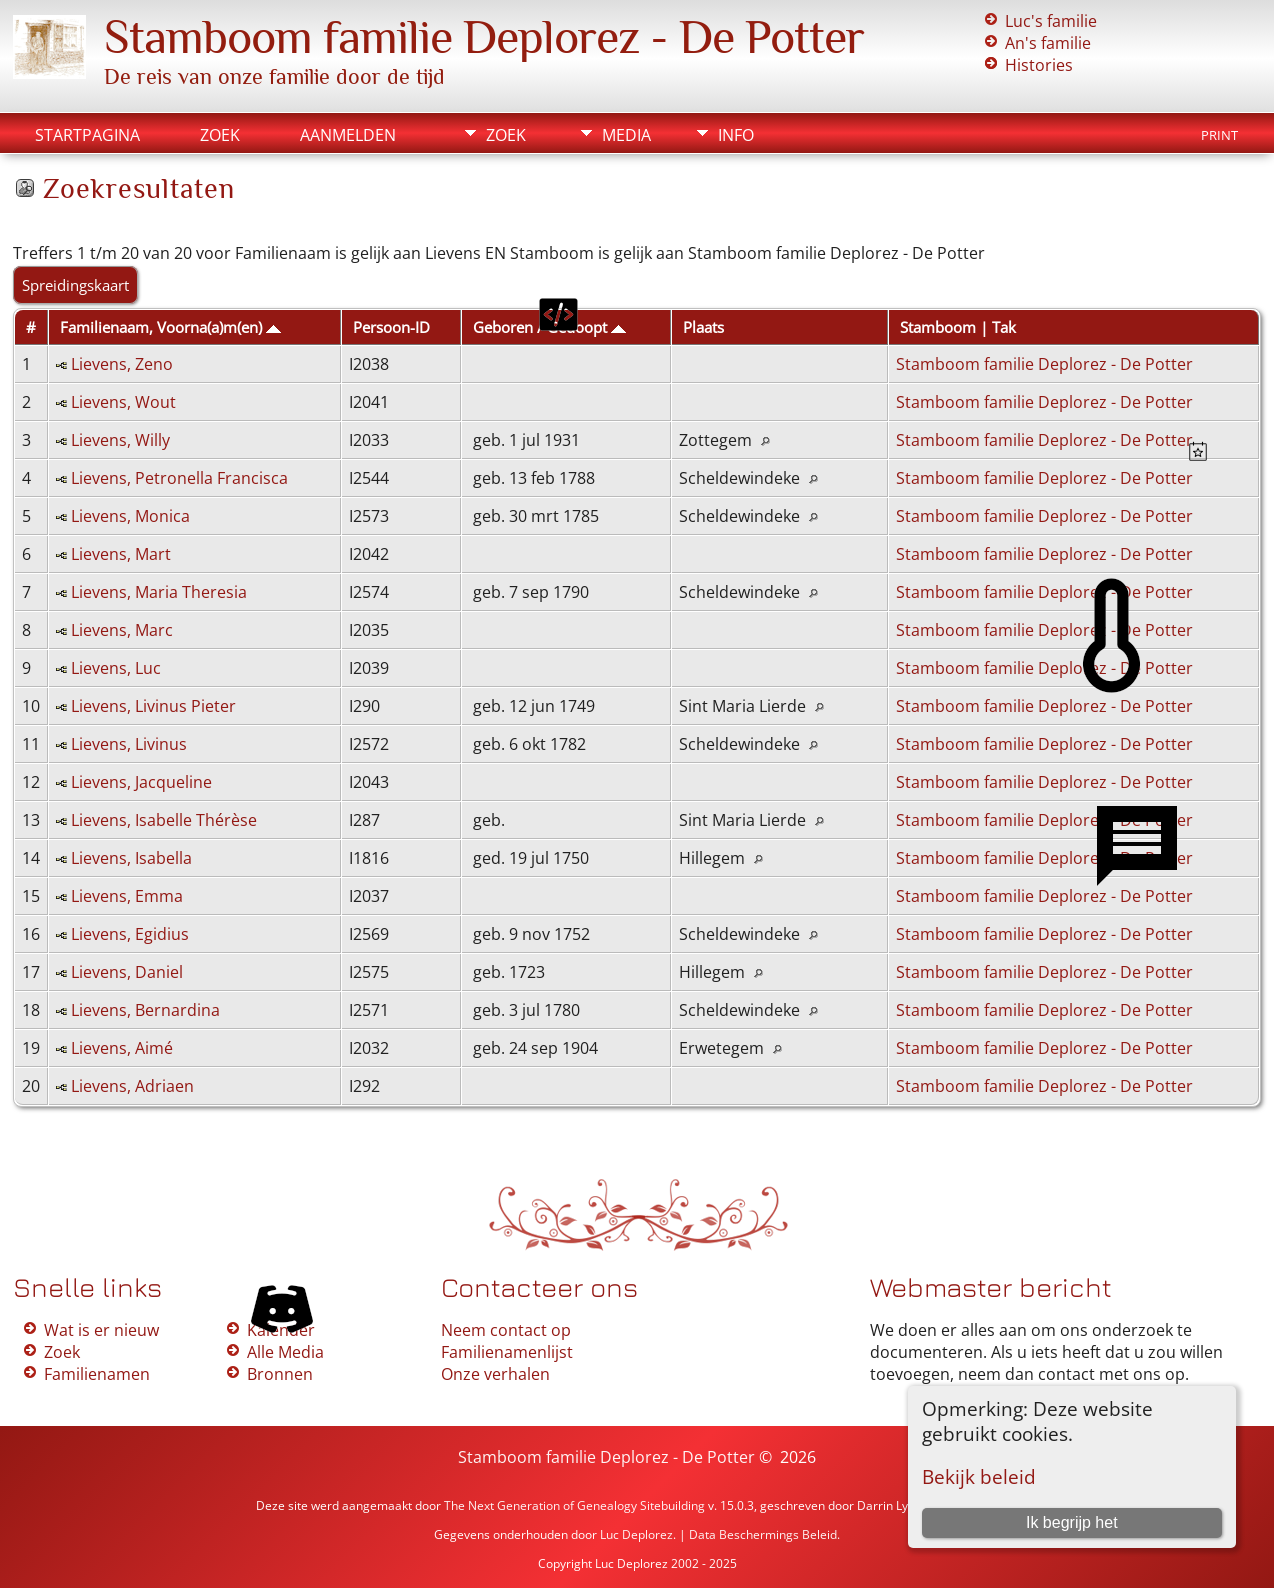 This screenshot has width=1274, height=1588. Describe the element at coordinates (558, 314) in the screenshot. I see `view or edit source code` at that location.